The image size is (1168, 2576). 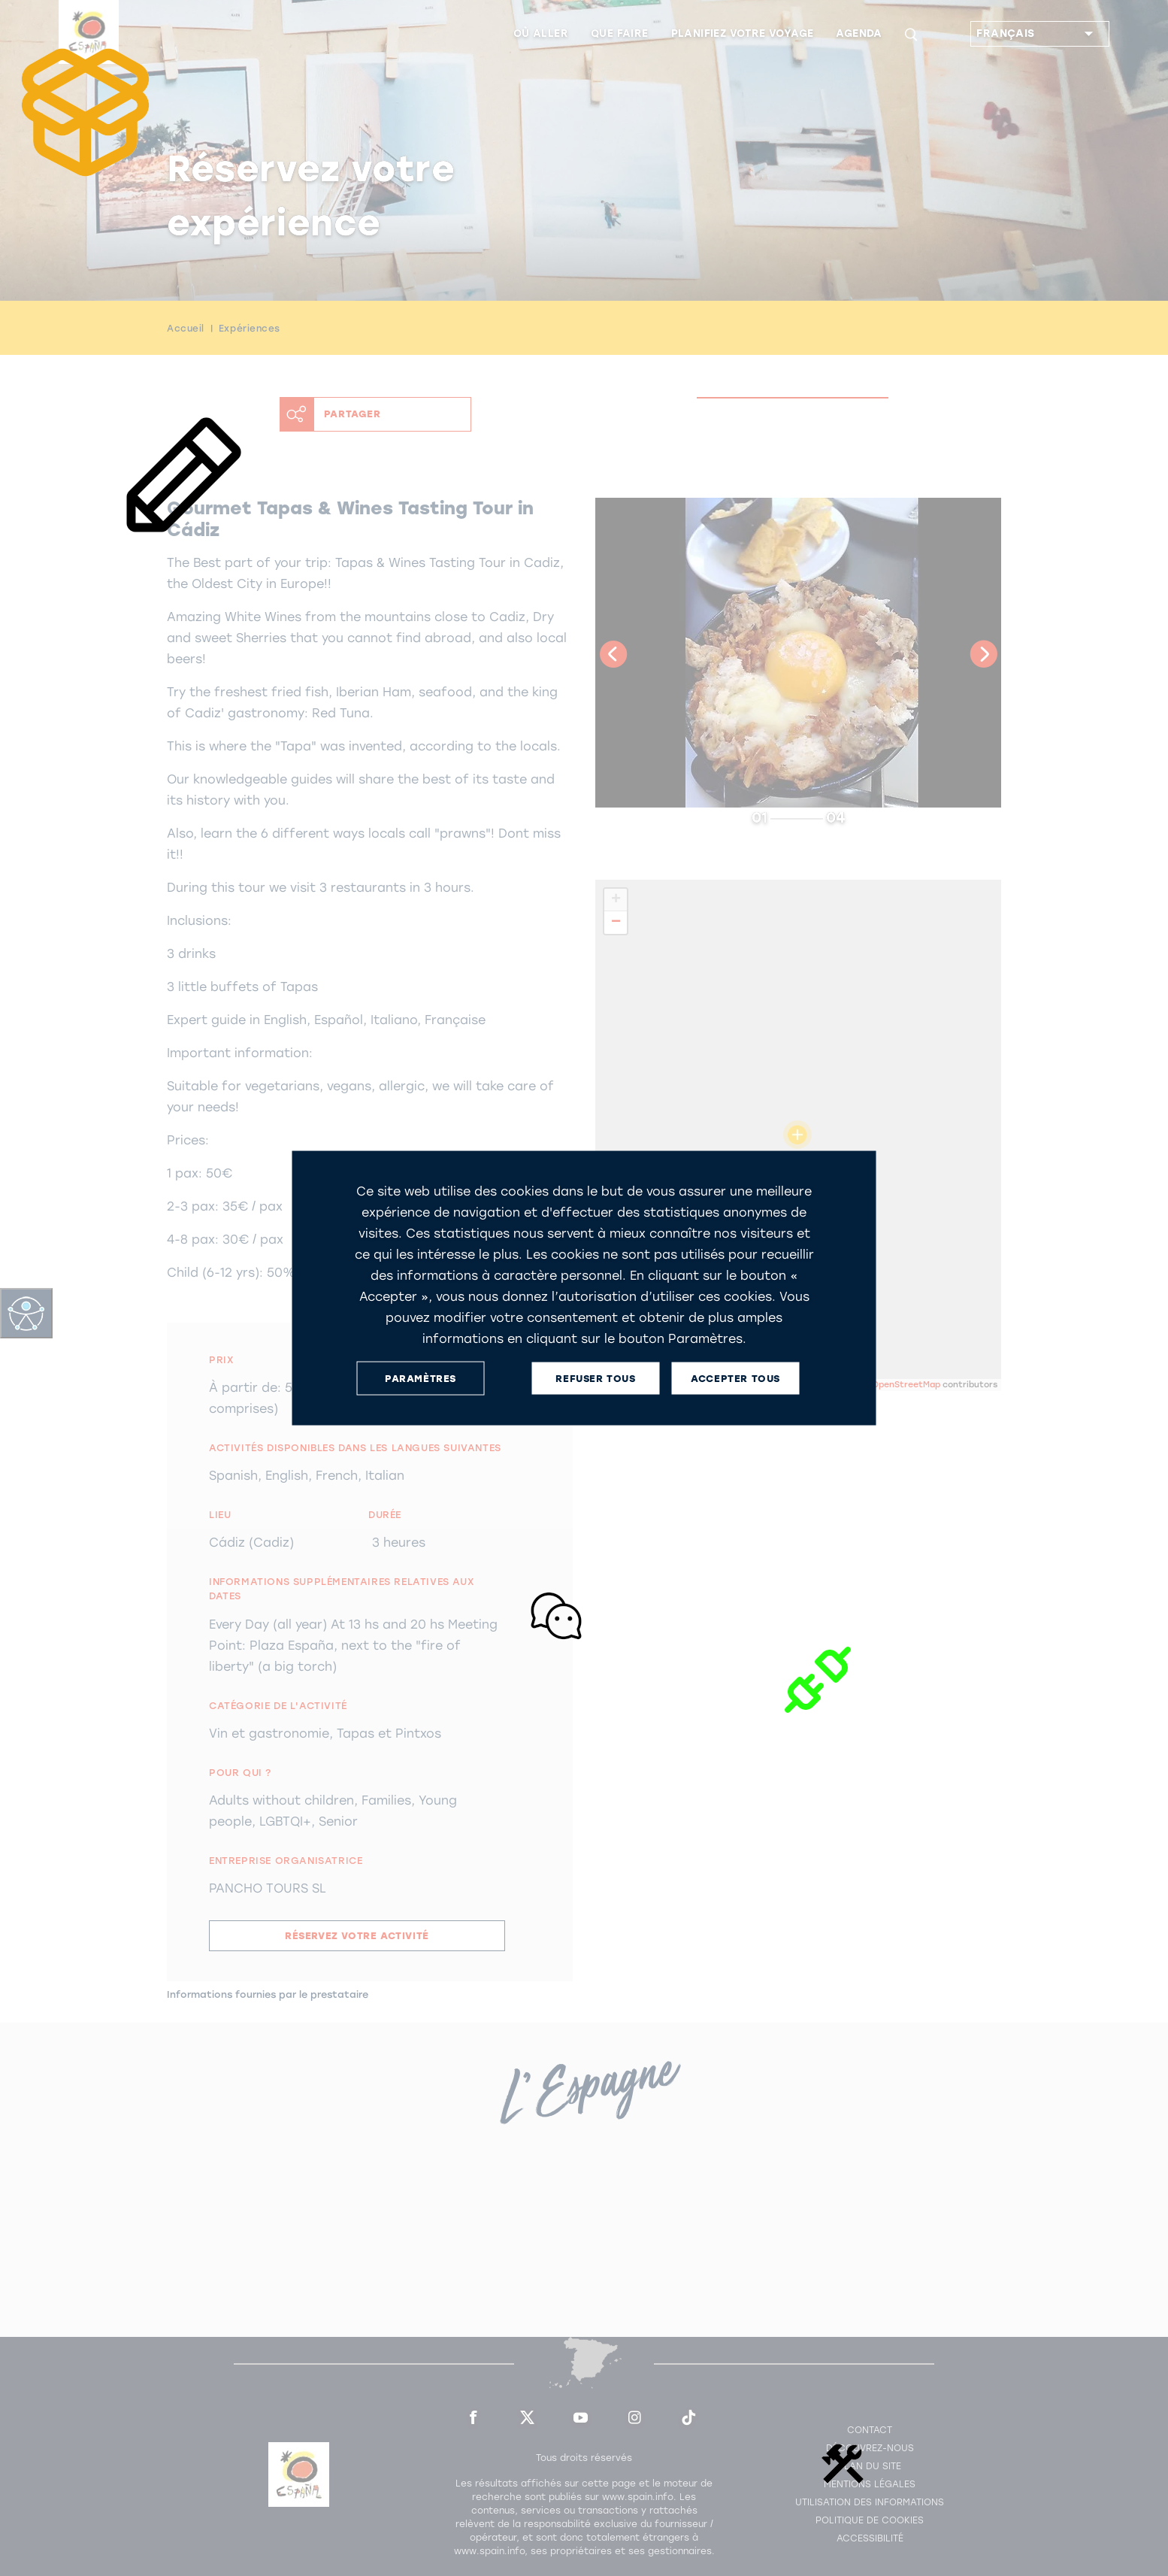 What do you see at coordinates (556, 1616) in the screenshot?
I see `open wechat messaging app` at bounding box center [556, 1616].